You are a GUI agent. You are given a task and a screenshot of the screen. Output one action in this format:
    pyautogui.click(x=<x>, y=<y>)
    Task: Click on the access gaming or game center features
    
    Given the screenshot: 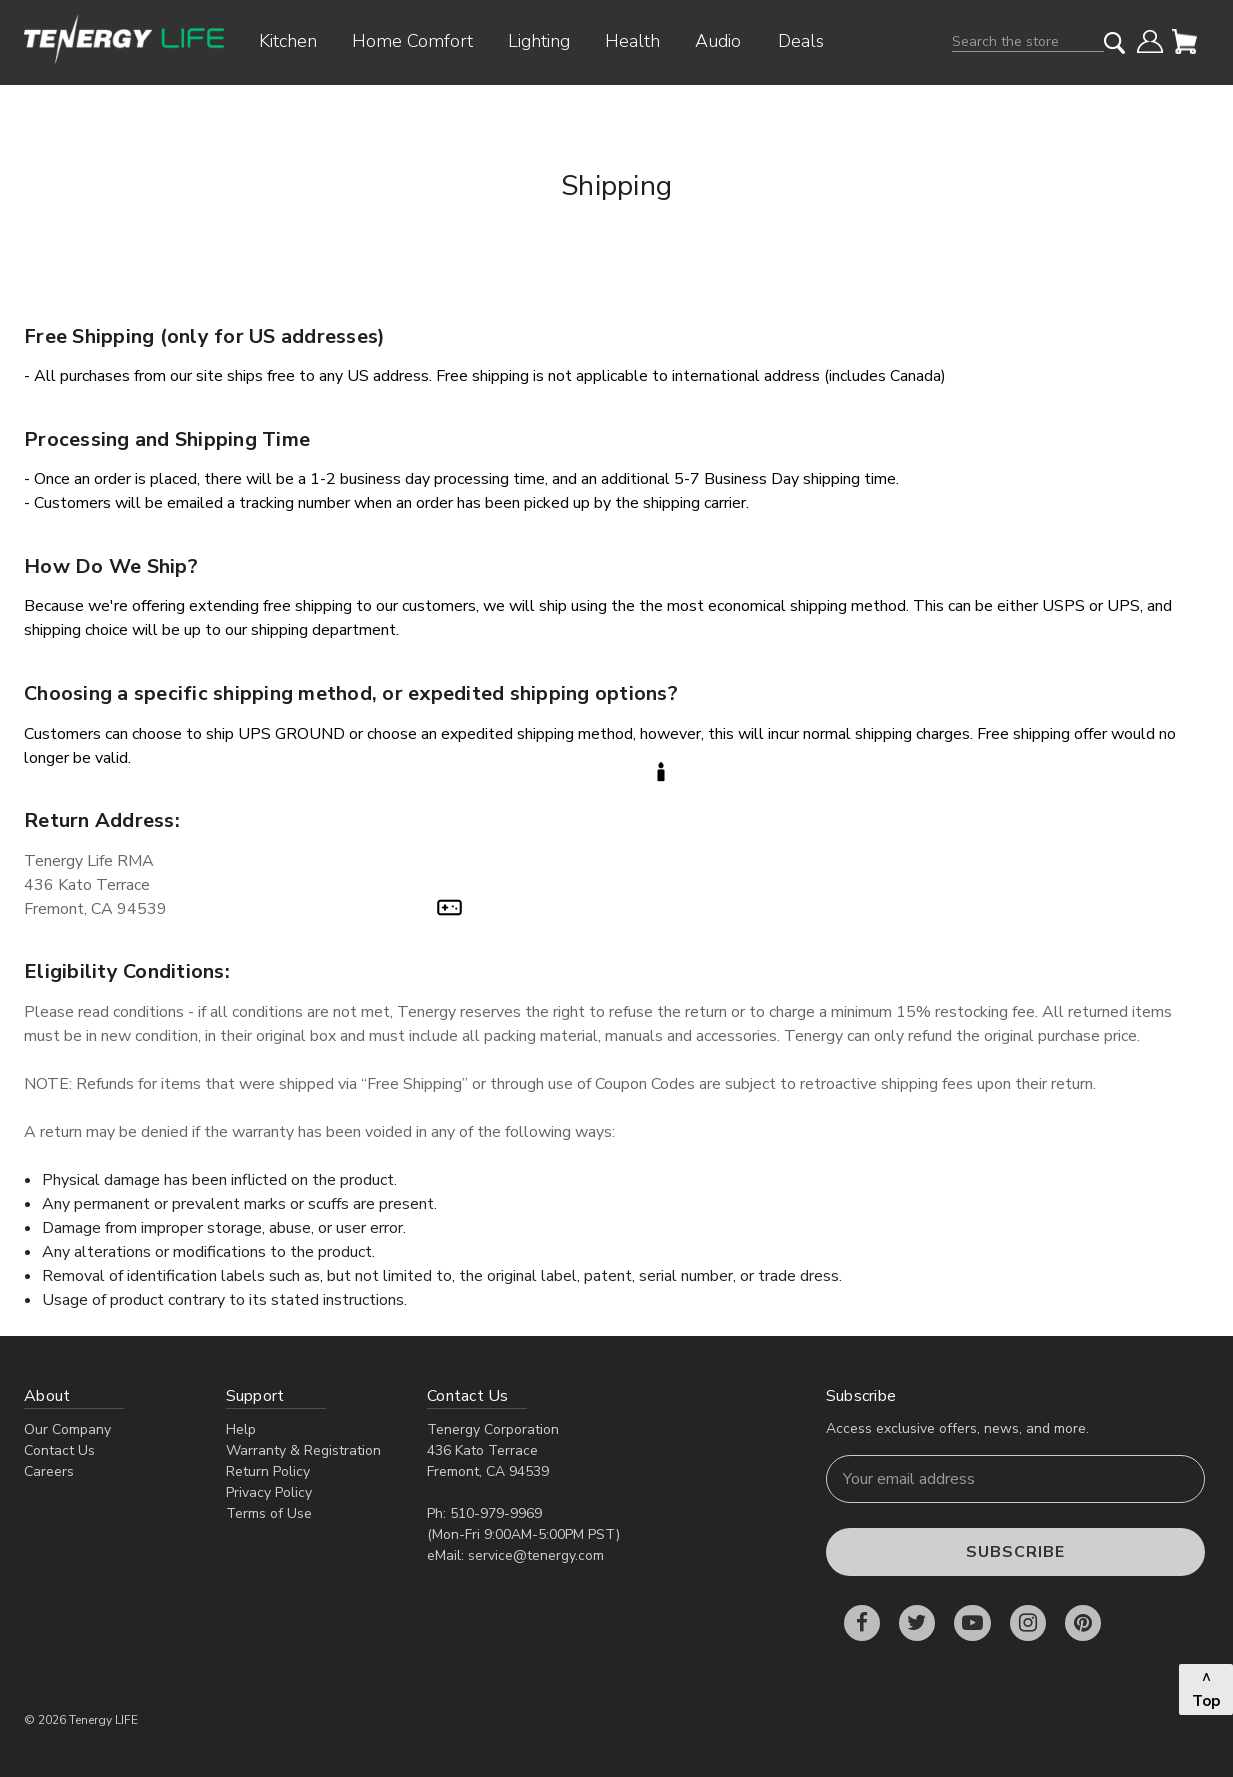 What is the action you would take?
    pyautogui.click(x=449, y=907)
    